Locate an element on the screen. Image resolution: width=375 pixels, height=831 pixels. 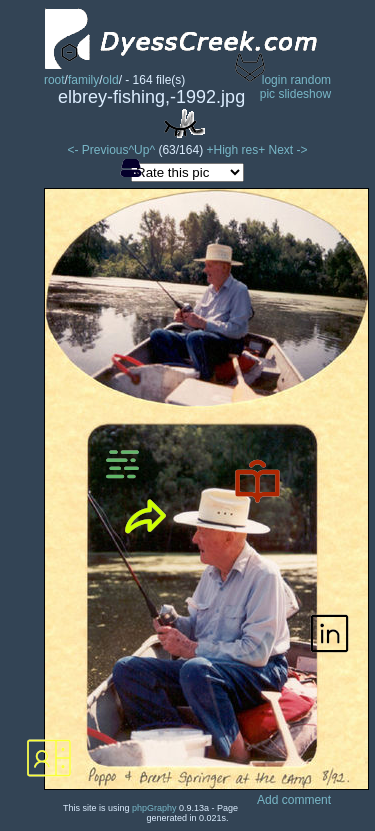
remove item from collection is located at coordinates (69, 52).